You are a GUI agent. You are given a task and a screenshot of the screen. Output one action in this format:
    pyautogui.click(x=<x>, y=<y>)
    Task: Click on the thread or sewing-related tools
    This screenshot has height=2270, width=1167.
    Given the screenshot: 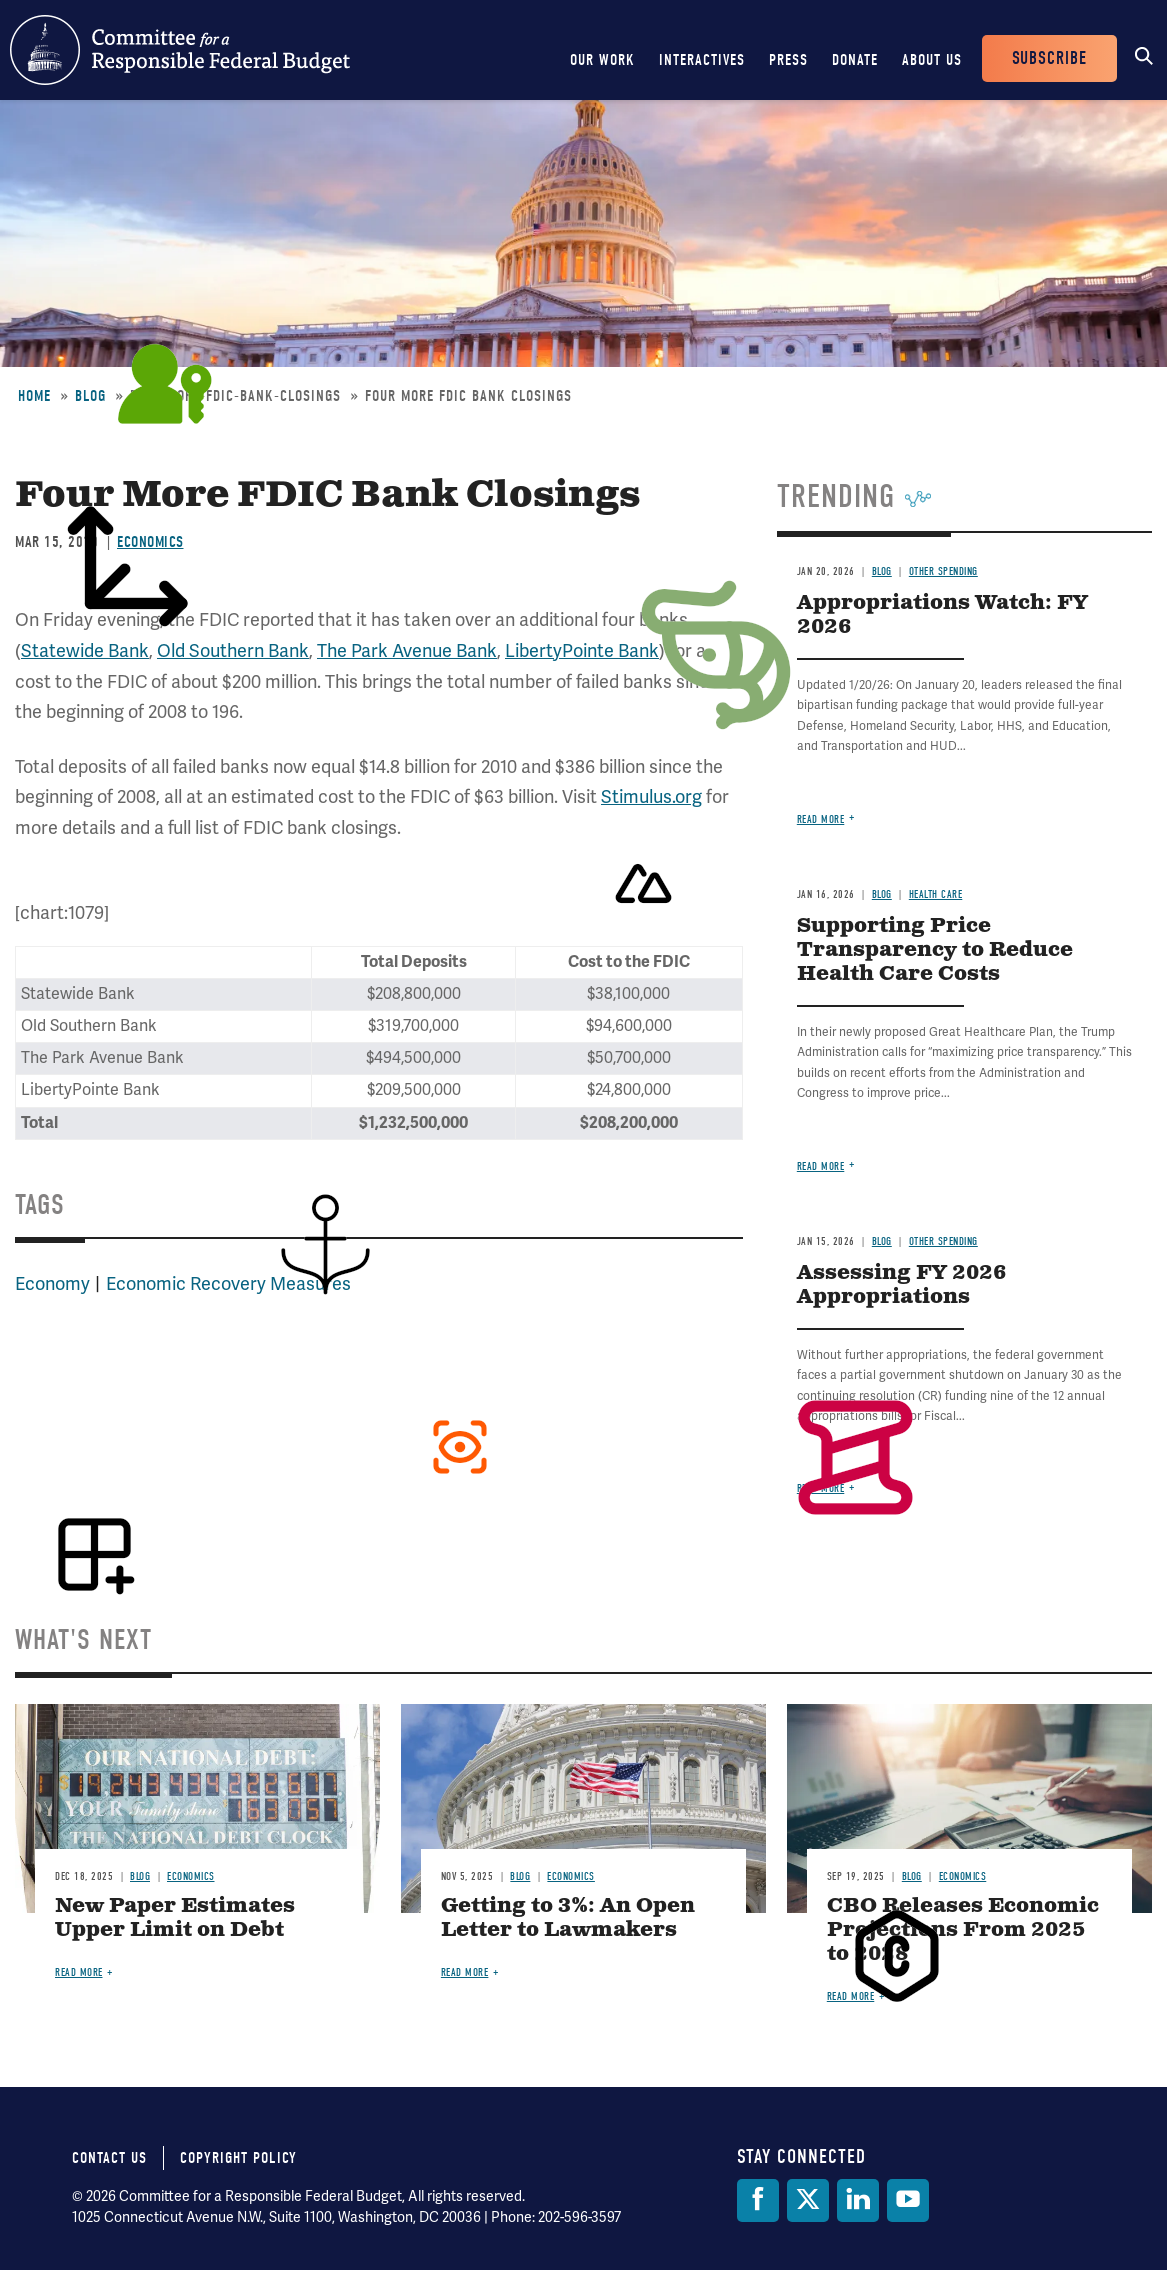 What is the action you would take?
    pyautogui.click(x=855, y=1457)
    